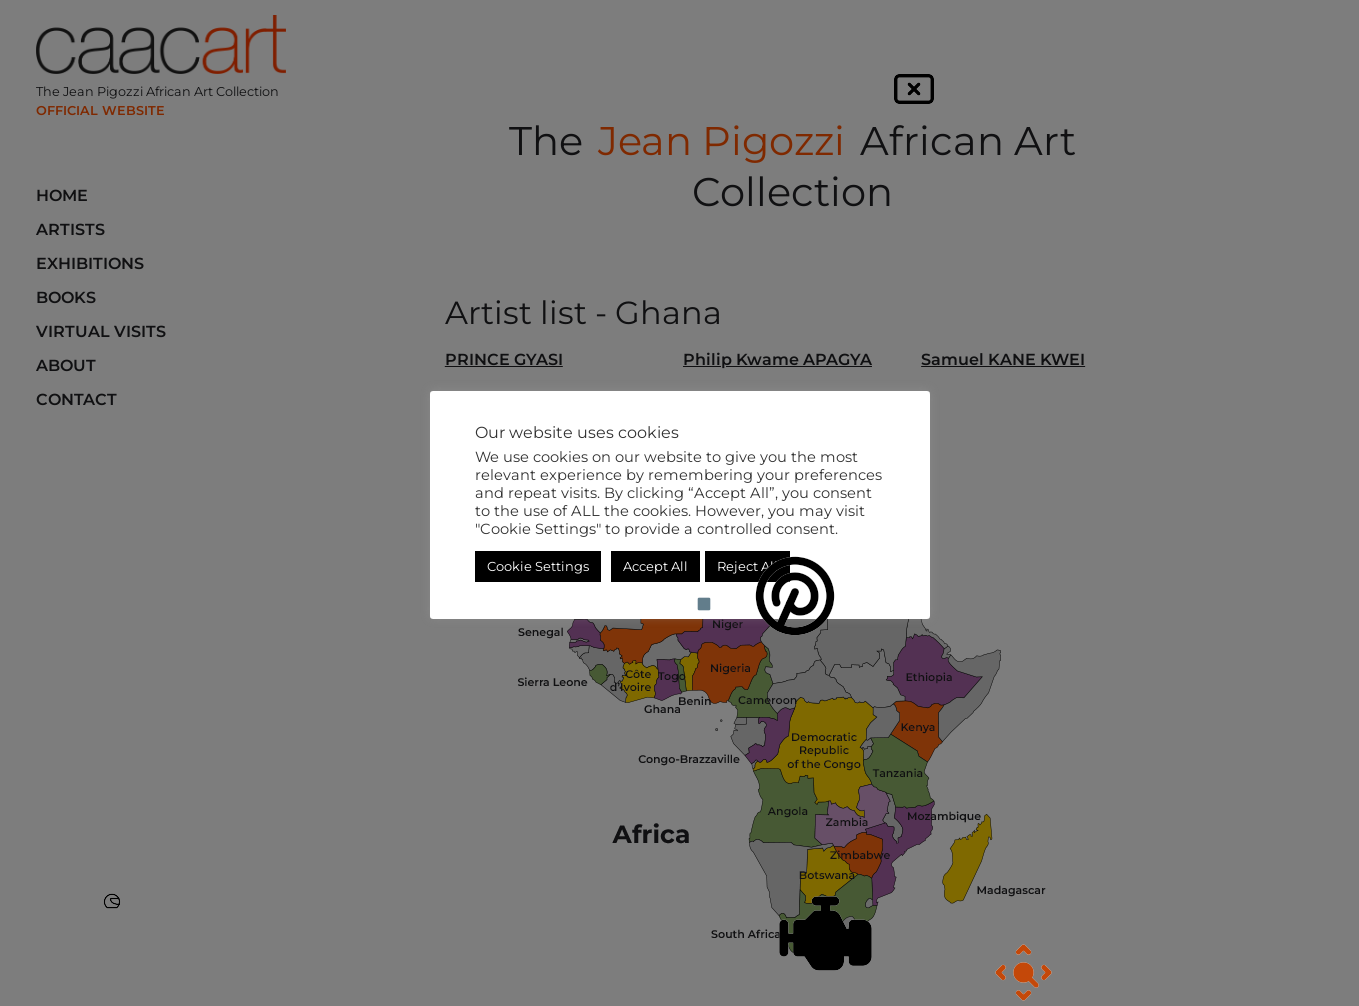  What do you see at coordinates (795, 596) in the screenshot?
I see `share to Pinterest` at bounding box center [795, 596].